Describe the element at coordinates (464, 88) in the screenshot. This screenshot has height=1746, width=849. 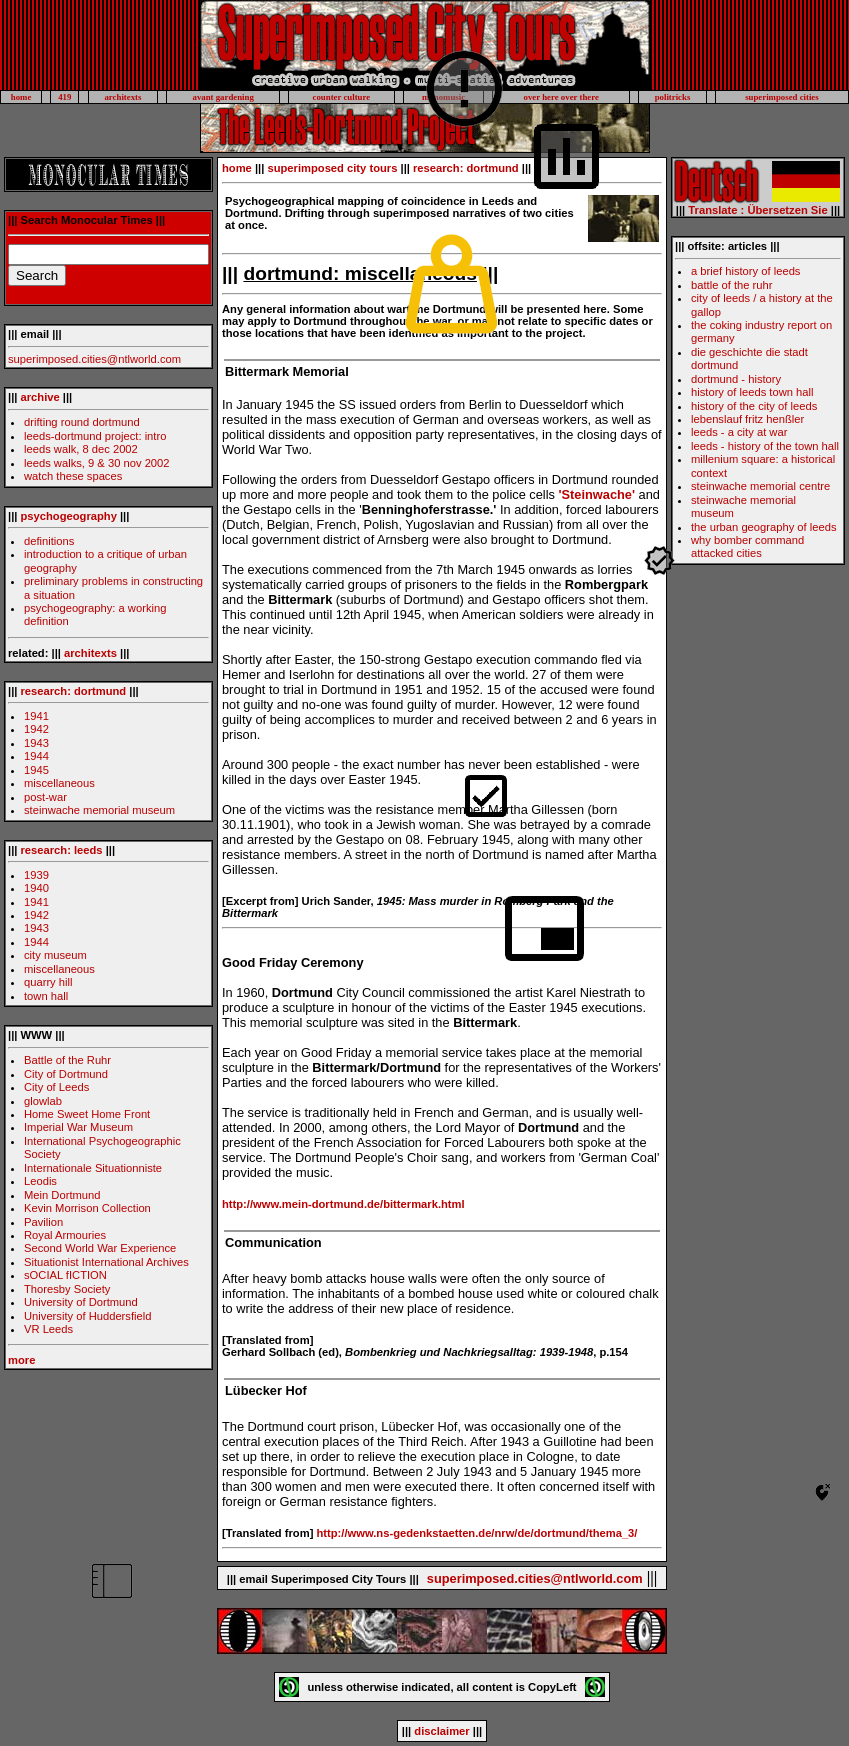
I see `indicates an error or problem has occurred` at that location.